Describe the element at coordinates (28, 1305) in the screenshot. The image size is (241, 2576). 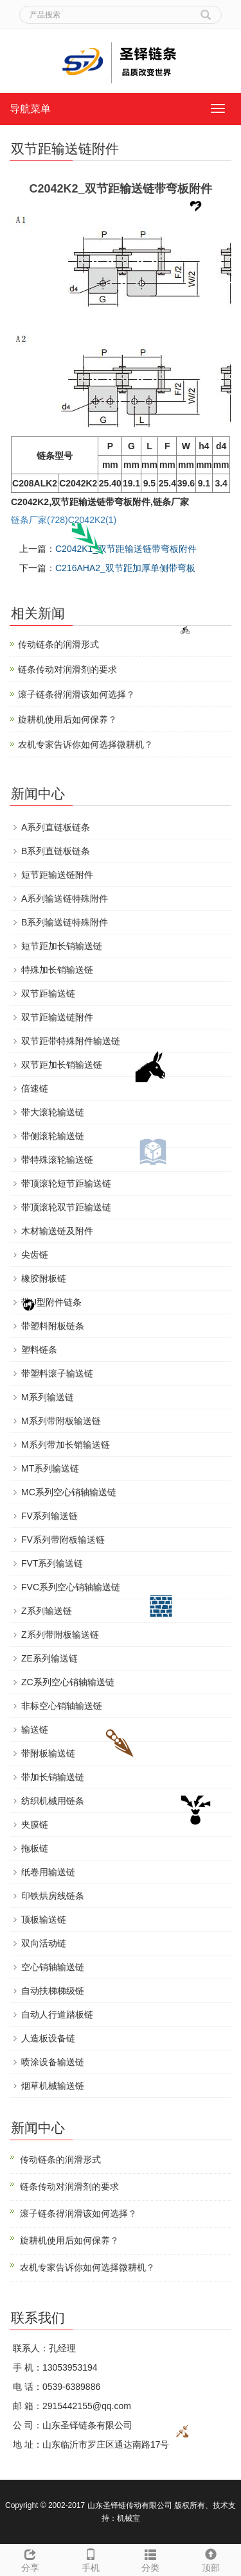
I see `flag or report content` at that location.